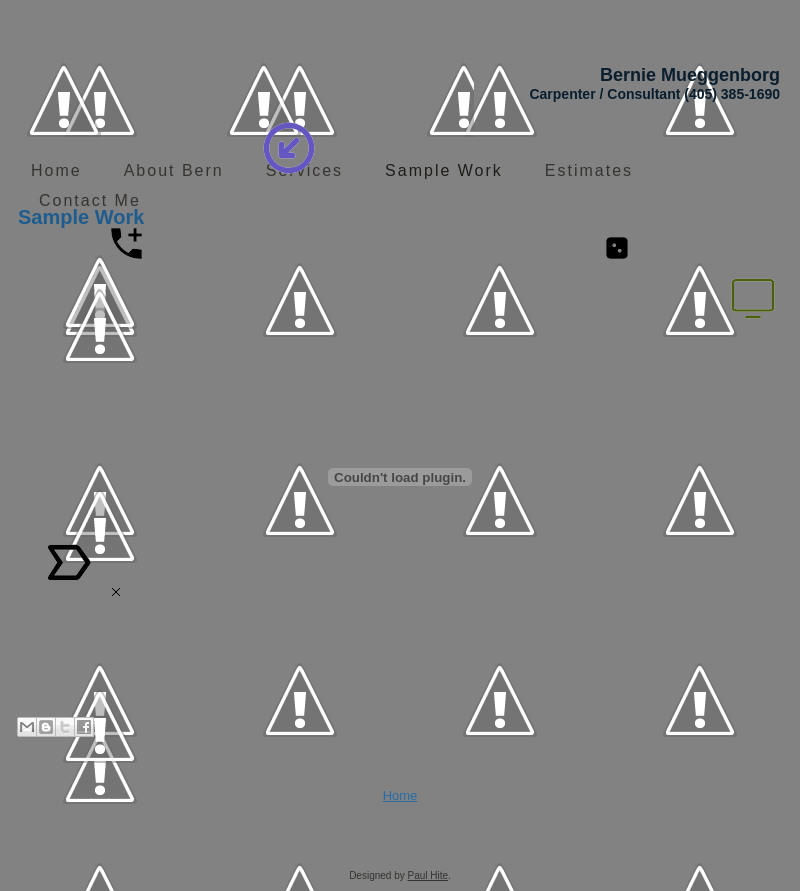 The image size is (800, 891). I want to click on mark item as important, so click(68, 562).